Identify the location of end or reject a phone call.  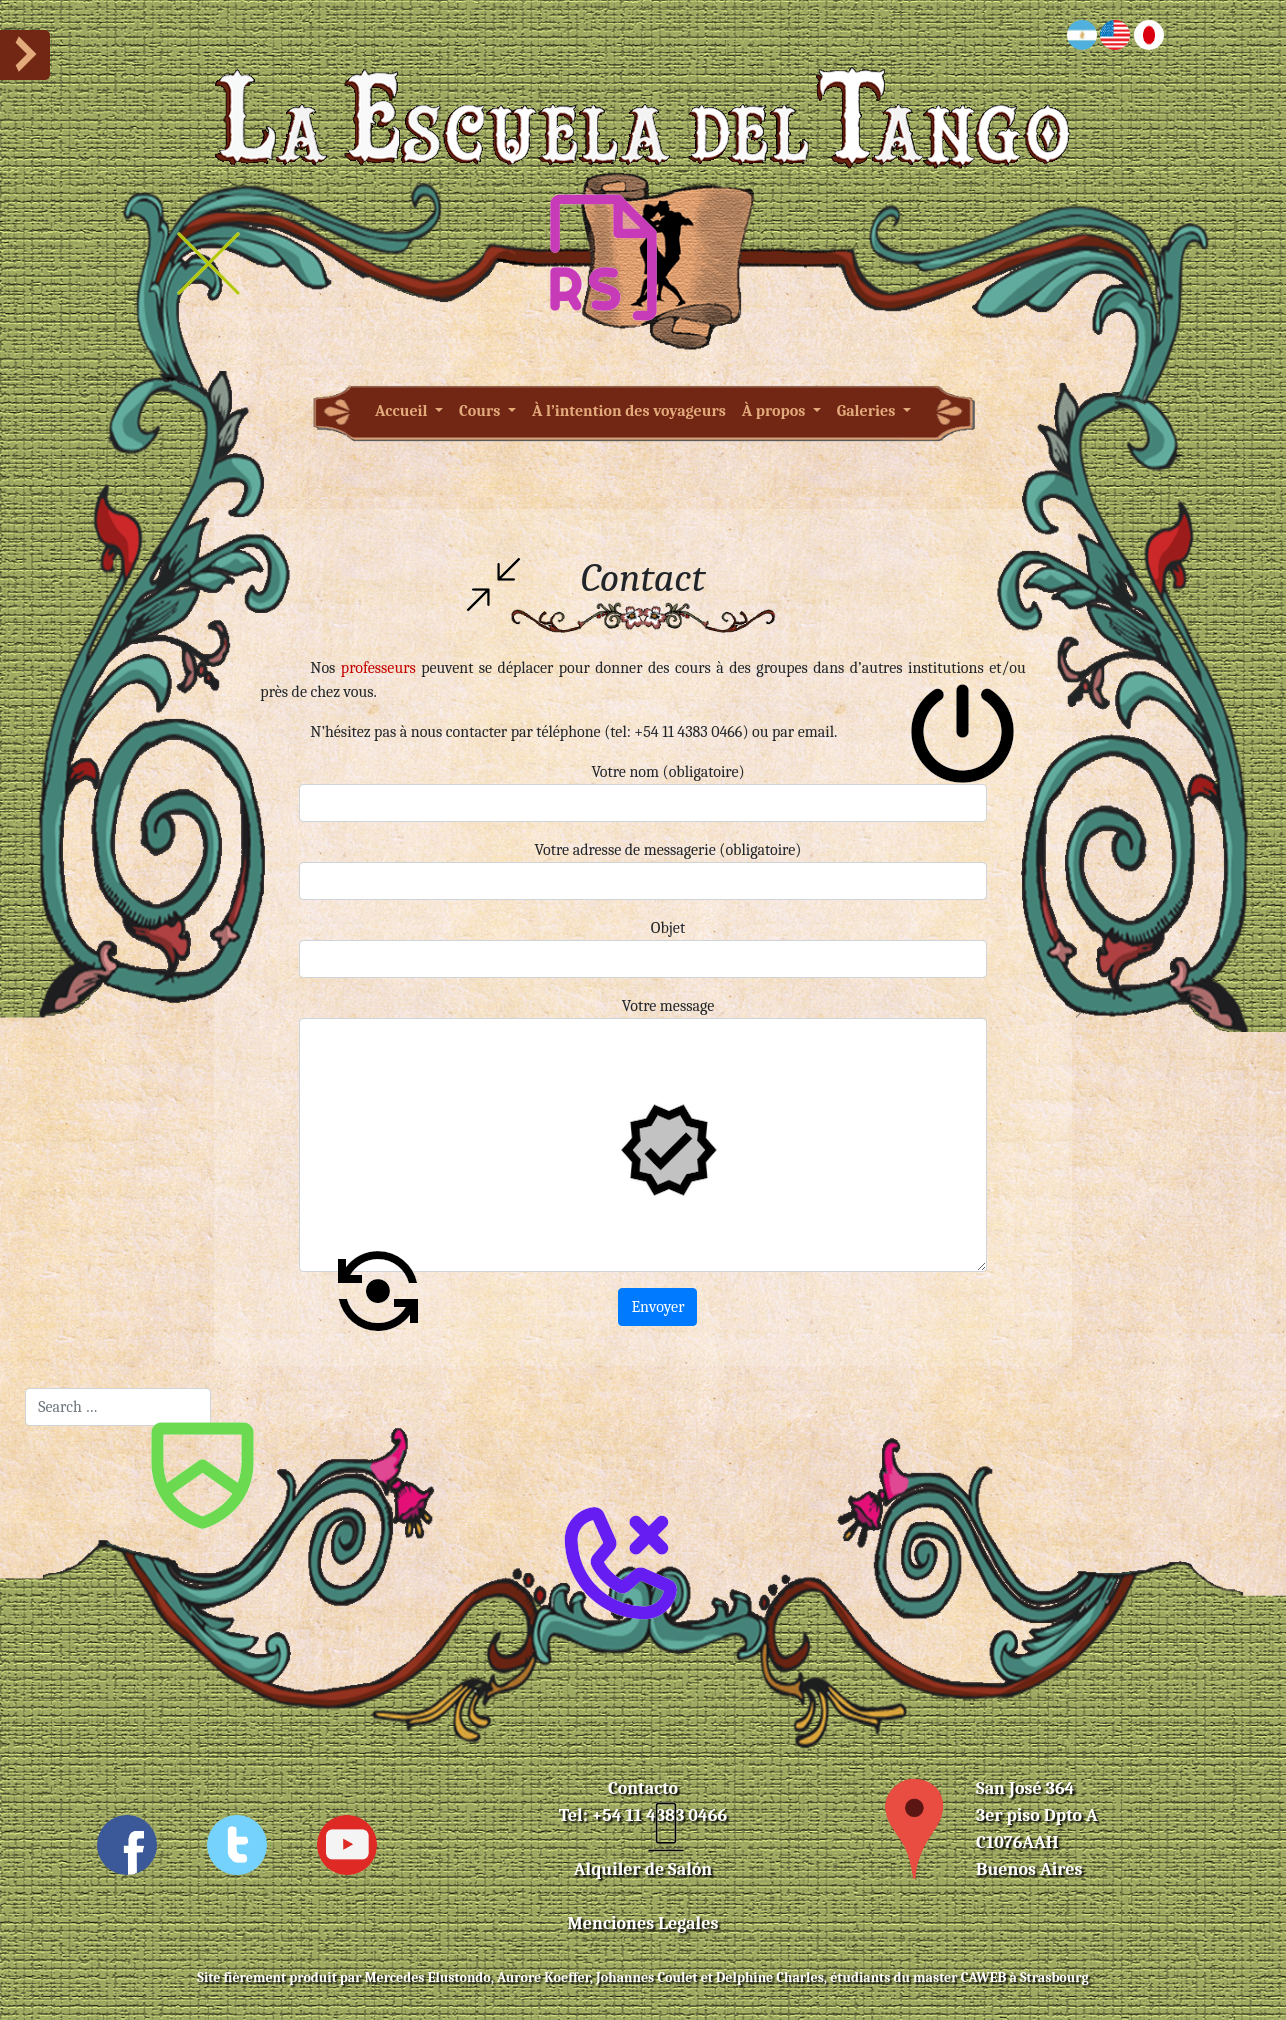
(623, 1561).